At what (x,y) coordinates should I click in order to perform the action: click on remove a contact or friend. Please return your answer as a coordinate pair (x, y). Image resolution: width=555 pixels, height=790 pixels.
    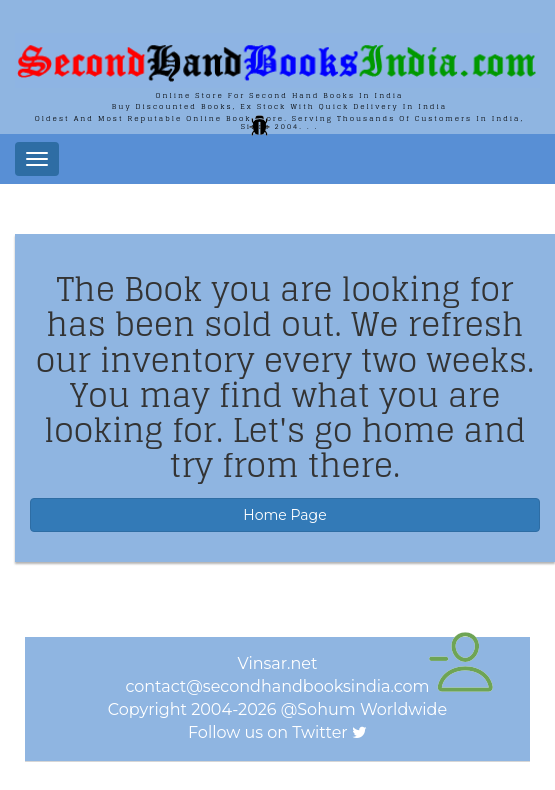
    Looking at the image, I should click on (461, 662).